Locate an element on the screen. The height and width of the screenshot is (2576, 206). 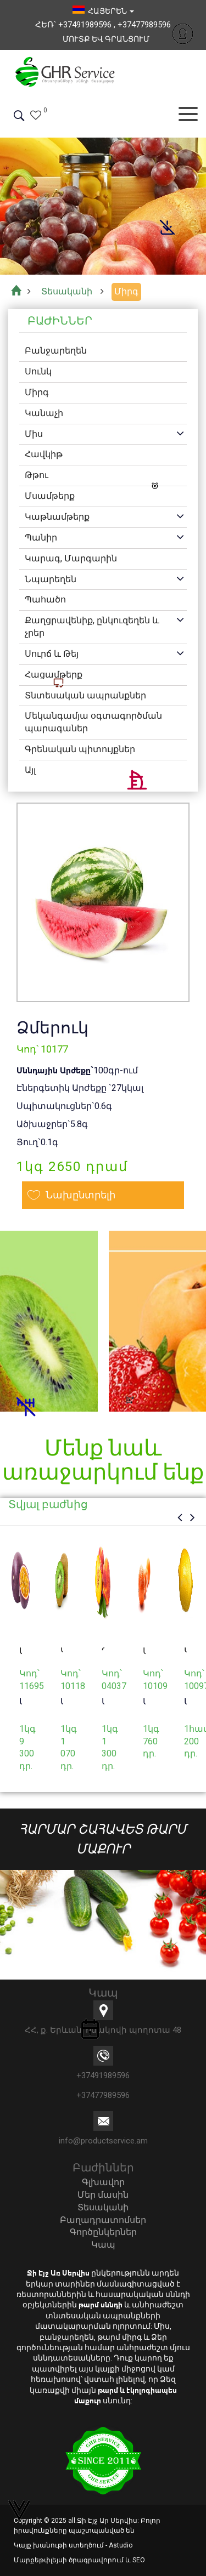
indicates no signal or connection unavailable is located at coordinates (26, 1407).